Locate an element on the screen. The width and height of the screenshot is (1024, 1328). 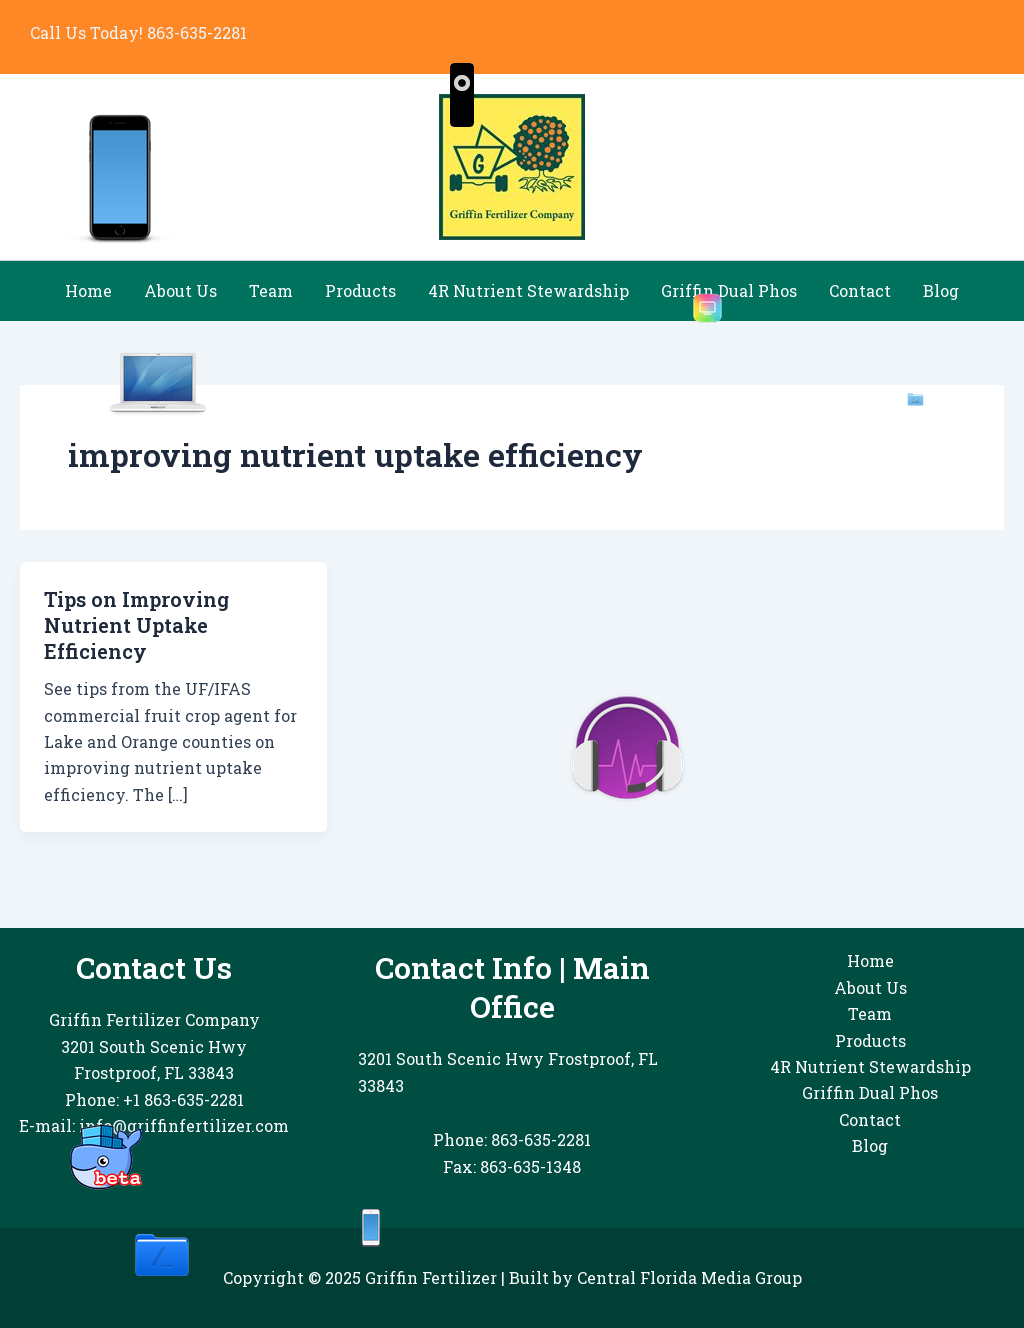
access the root directory of your file system is located at coordinates (162, 1255).